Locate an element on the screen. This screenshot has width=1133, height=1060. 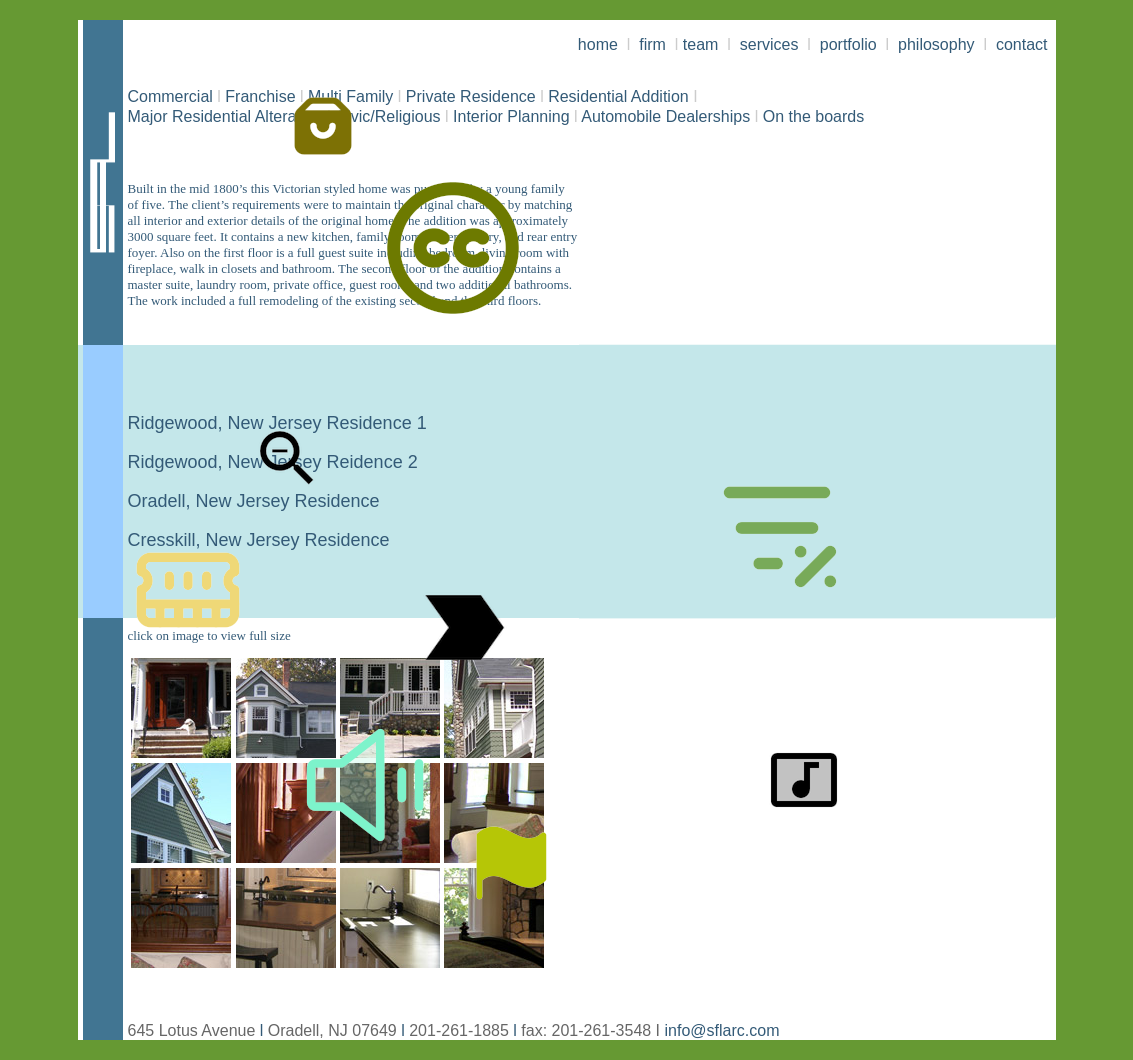
access storage or memory settings is located at coordinates (188, 590).